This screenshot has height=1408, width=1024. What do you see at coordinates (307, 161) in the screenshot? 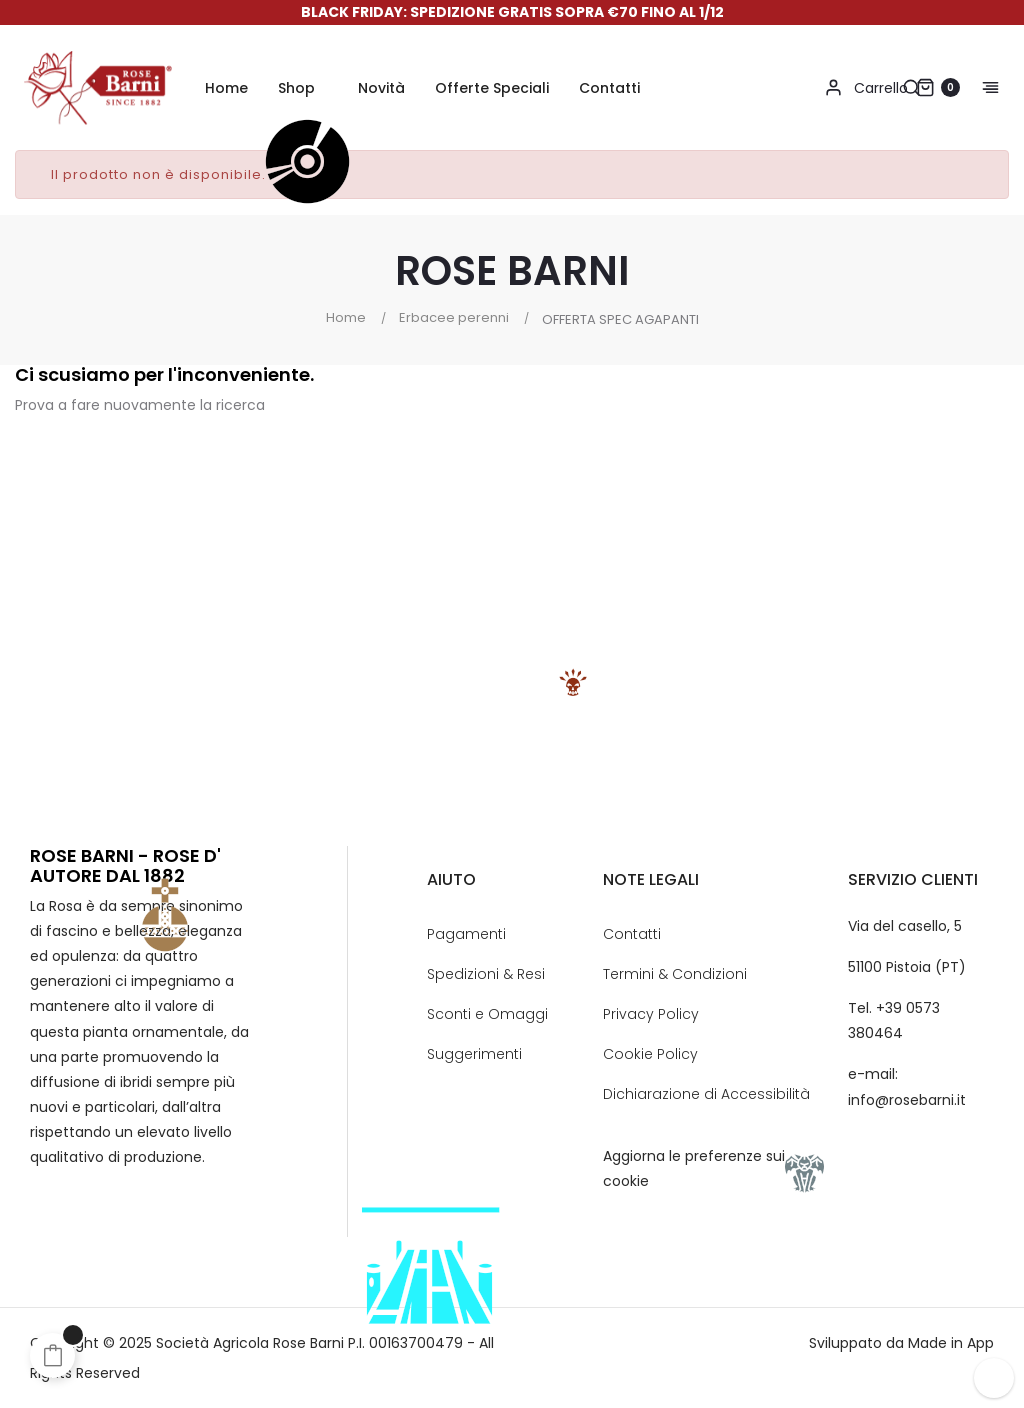
I see `access music or audio files` at bounding box center [307, 161].